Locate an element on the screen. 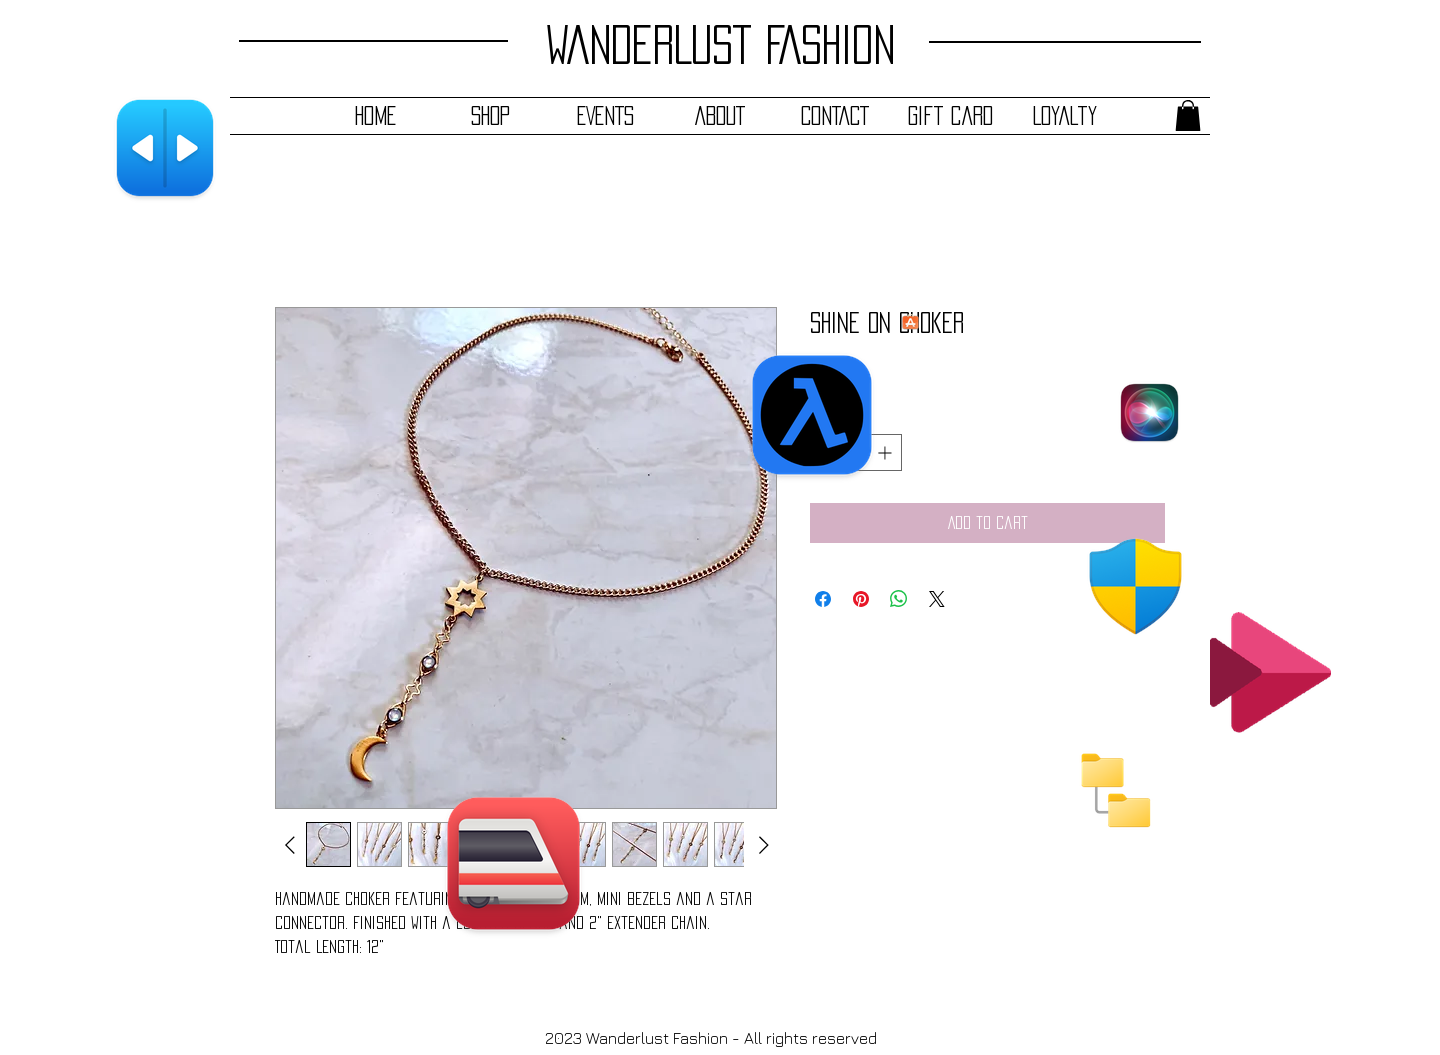 The image size is (1440, 1055). indicates administrator privileges or protected system access is located at coordinates (1135, 586).